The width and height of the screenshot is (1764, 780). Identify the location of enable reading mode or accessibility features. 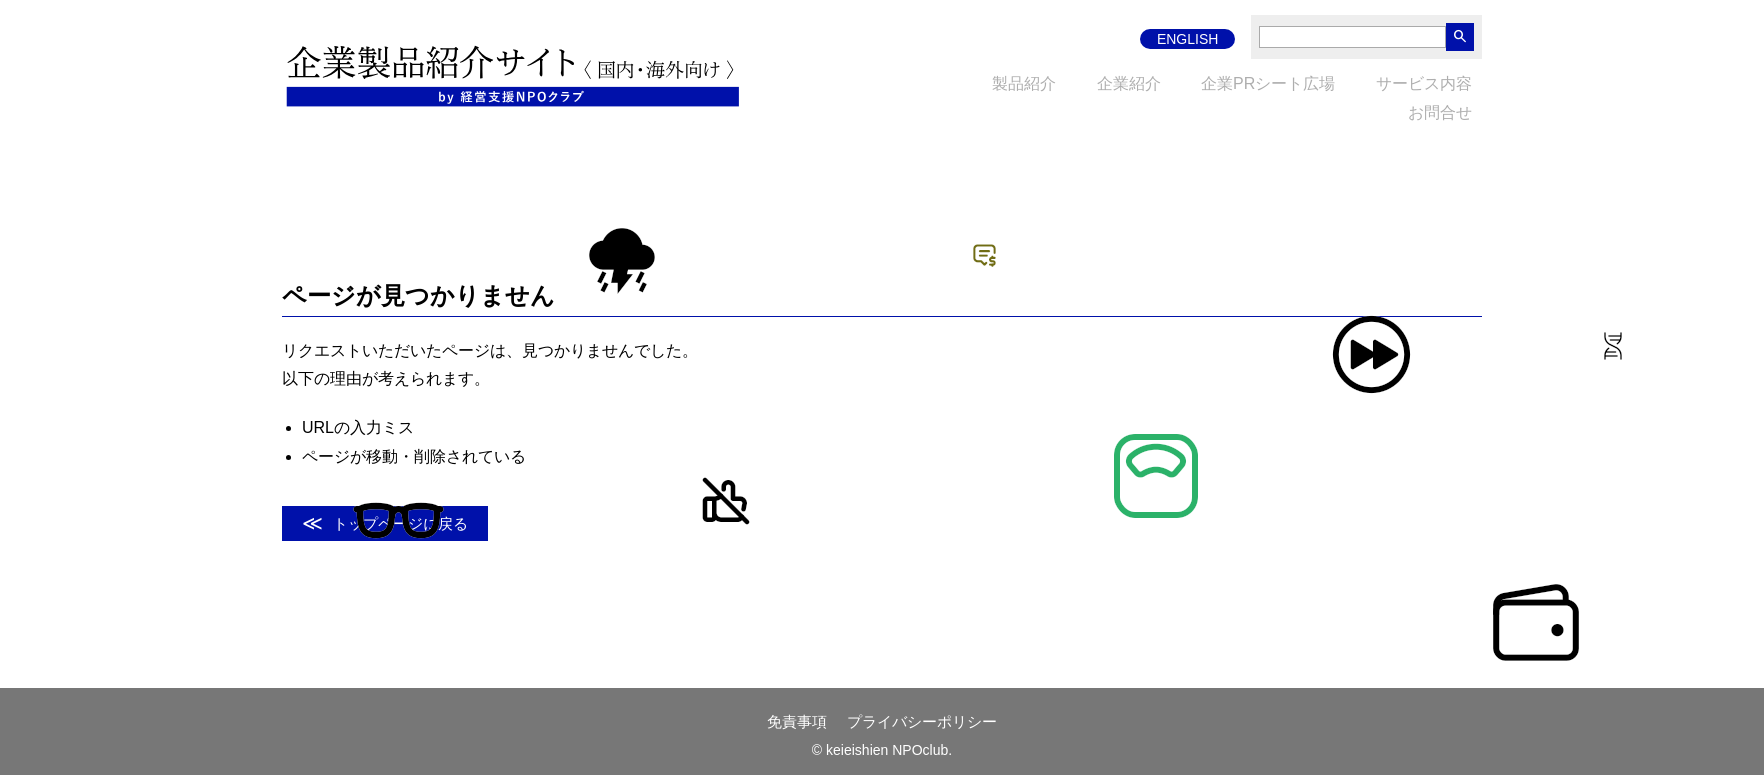
(398, 520).